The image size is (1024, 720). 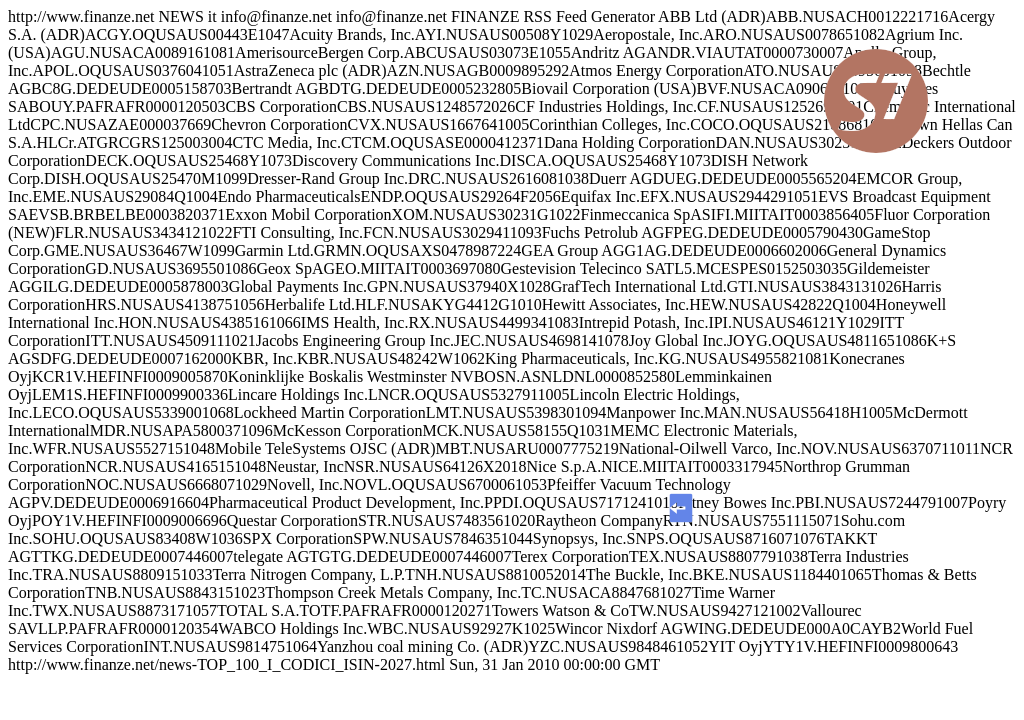 What do you see at coordinates (681, 508) in the screenshot?
I see `log out of your account` at bounding box center [681, 508].